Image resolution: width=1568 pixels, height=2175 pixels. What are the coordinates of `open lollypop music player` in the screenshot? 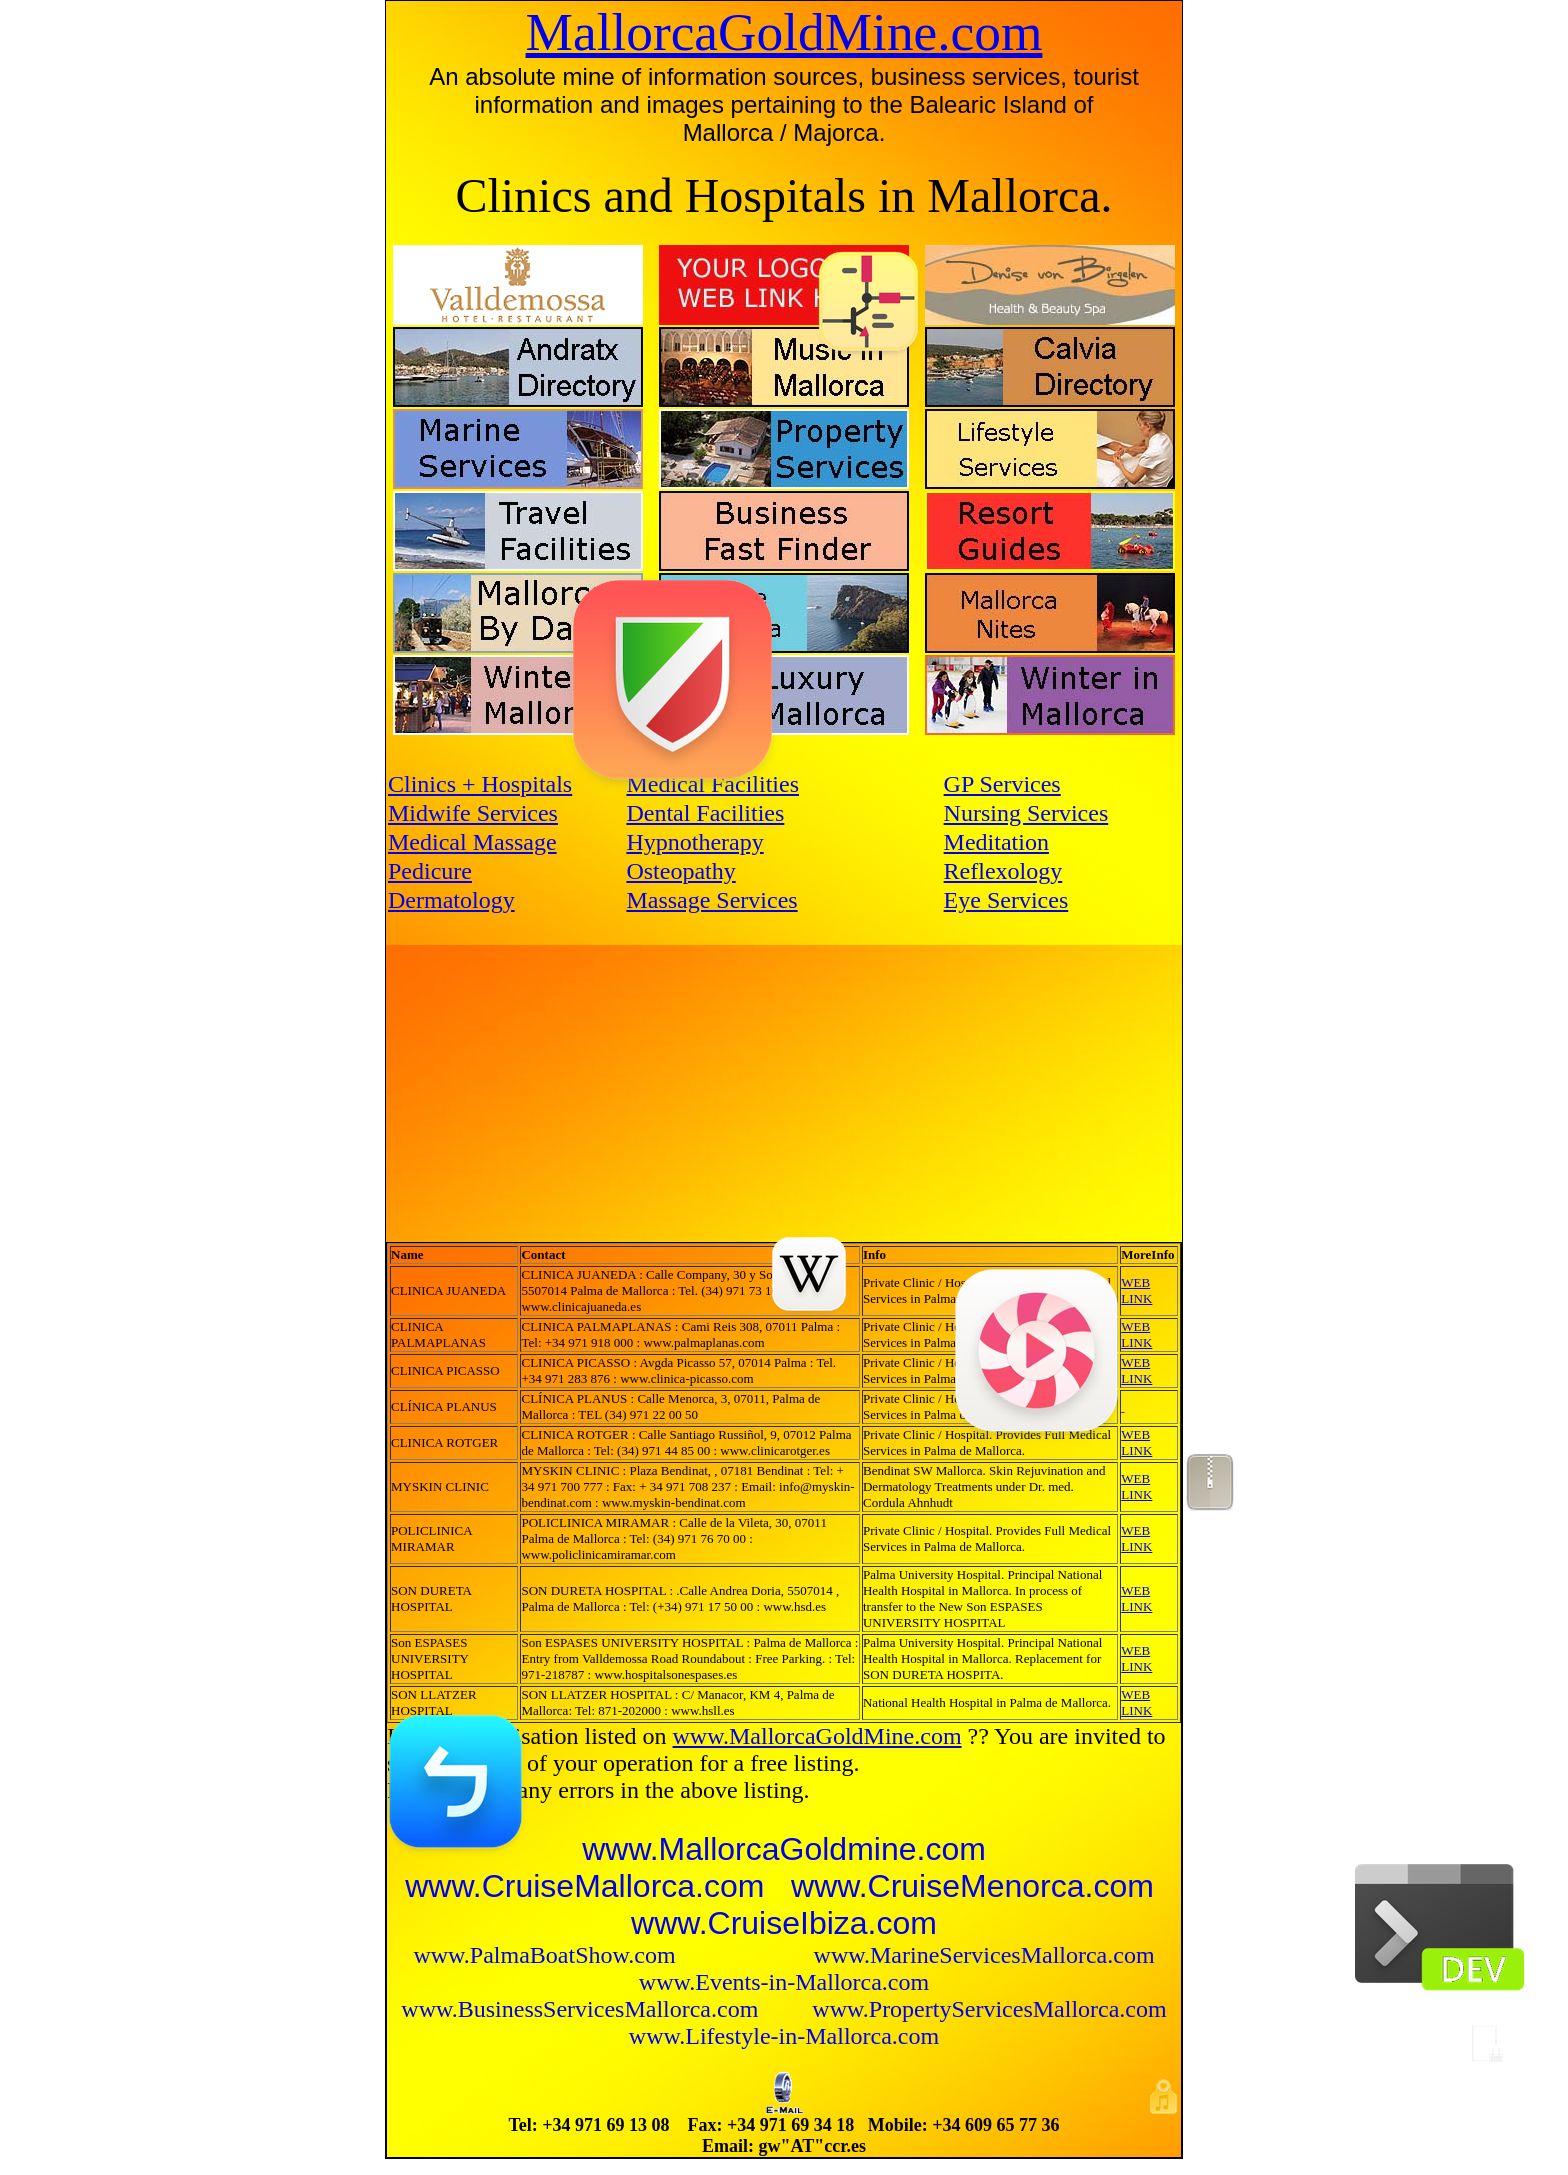 It's located at (1036, 1350).